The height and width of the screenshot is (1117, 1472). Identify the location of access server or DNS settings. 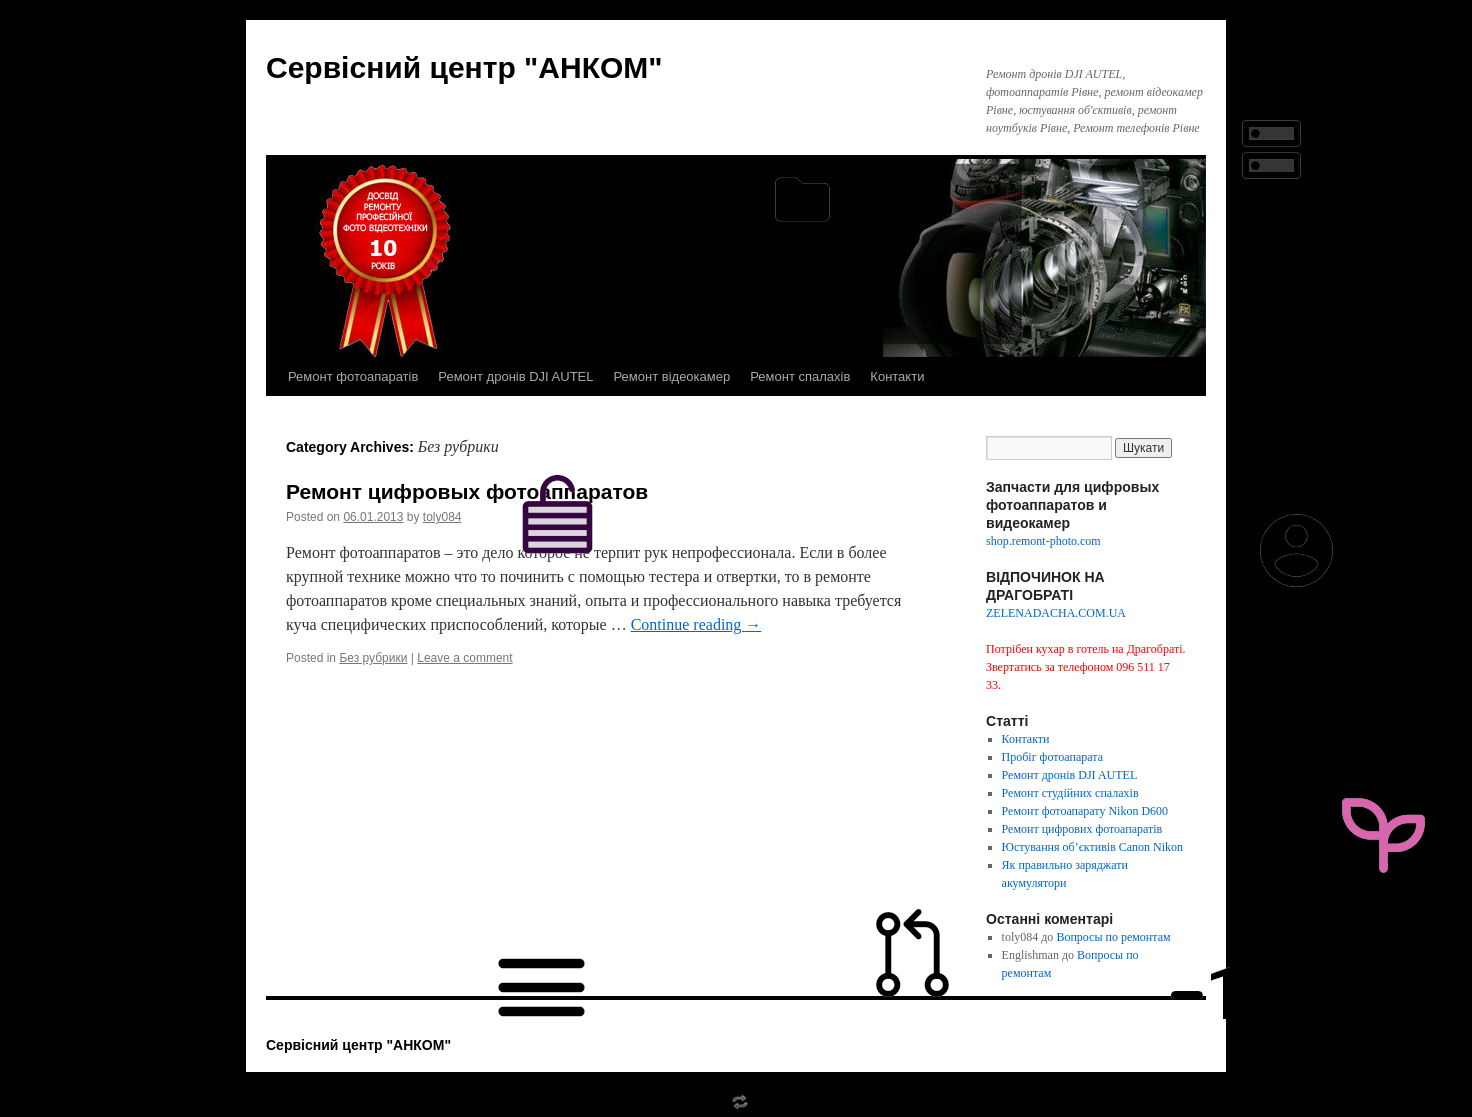
(1271, 149).